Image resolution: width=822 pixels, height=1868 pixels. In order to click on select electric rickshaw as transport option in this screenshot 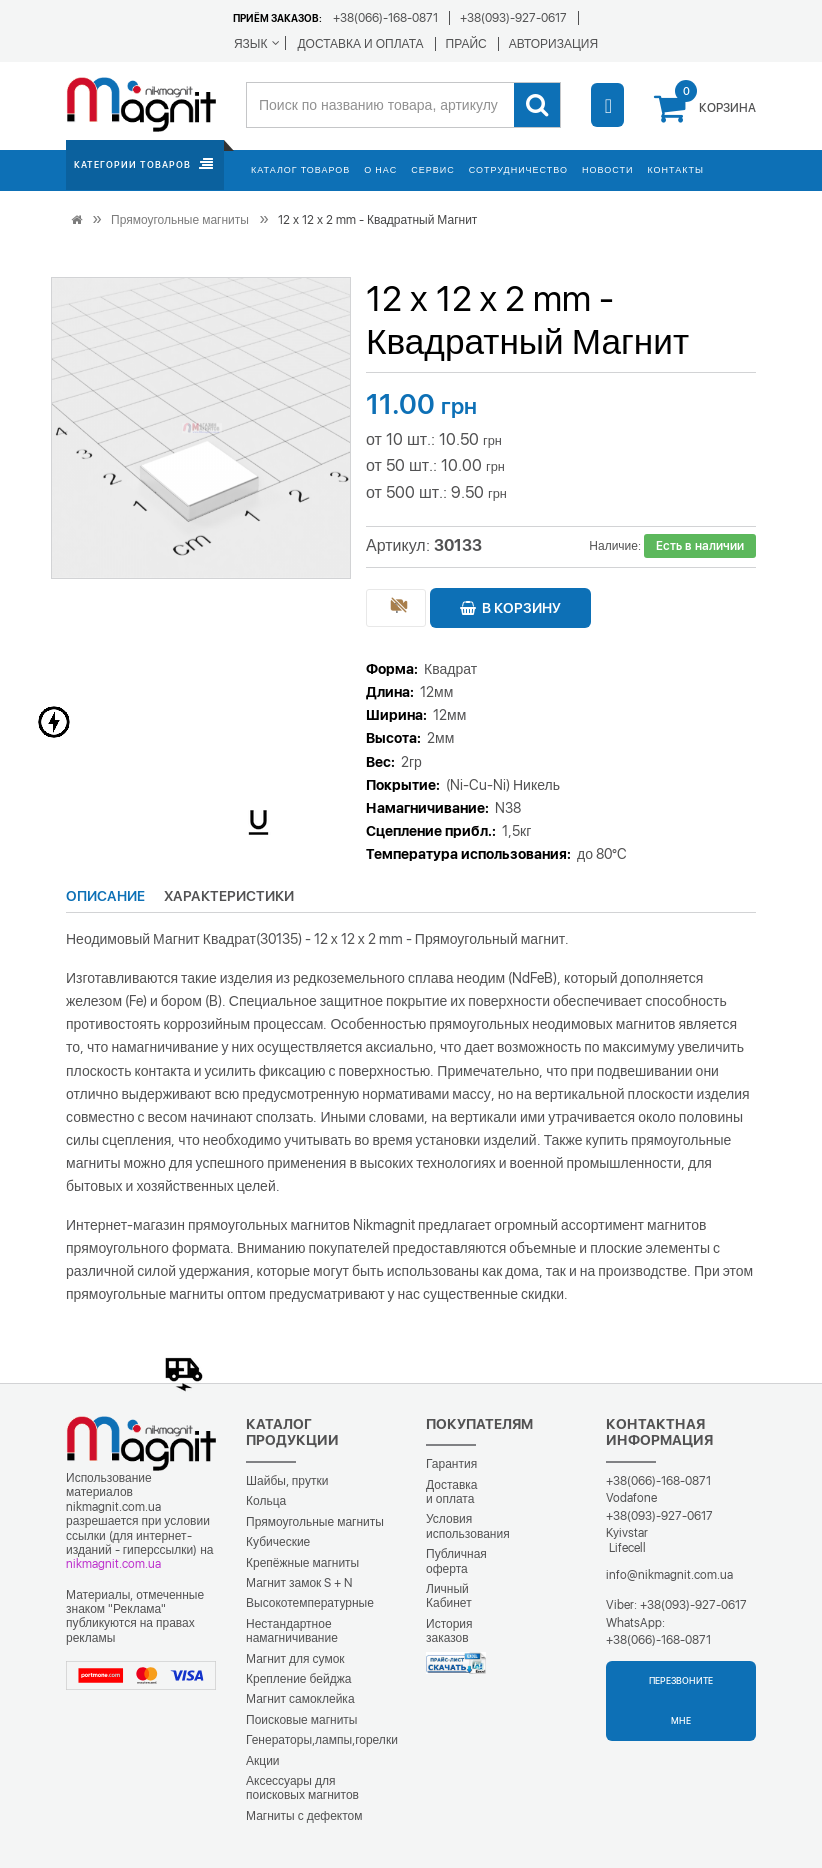, I will do `click(184, 1373)`.